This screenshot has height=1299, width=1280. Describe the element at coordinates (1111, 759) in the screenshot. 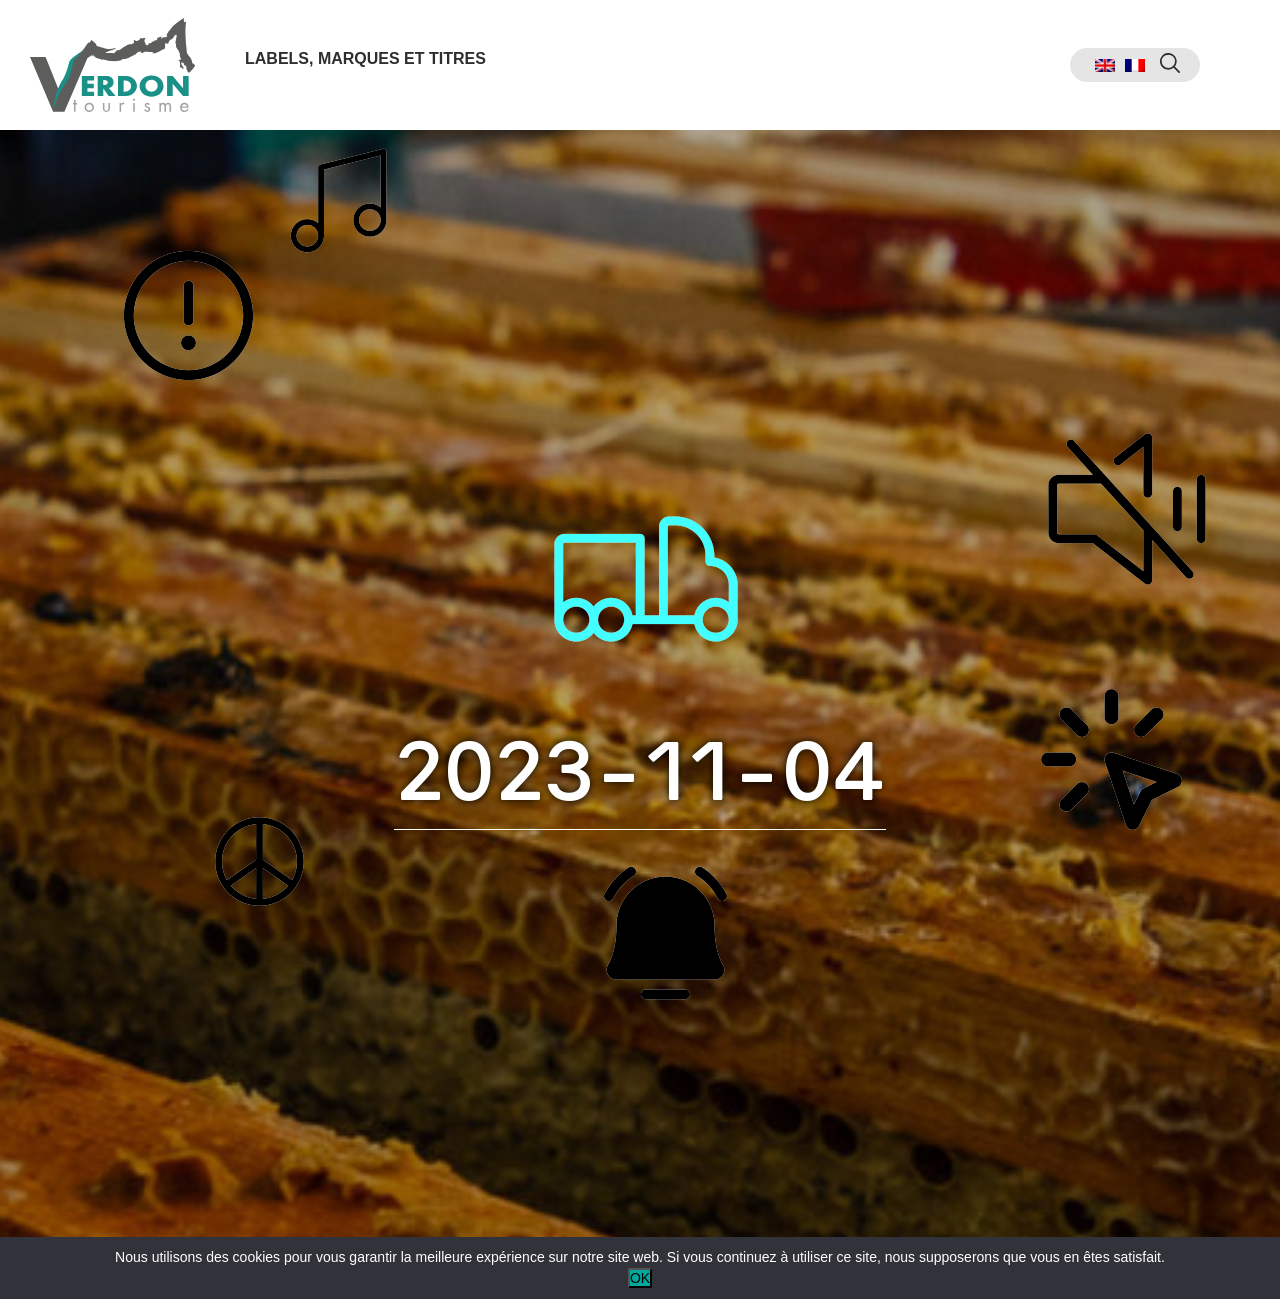

I see `tap or click to interact` at that location.